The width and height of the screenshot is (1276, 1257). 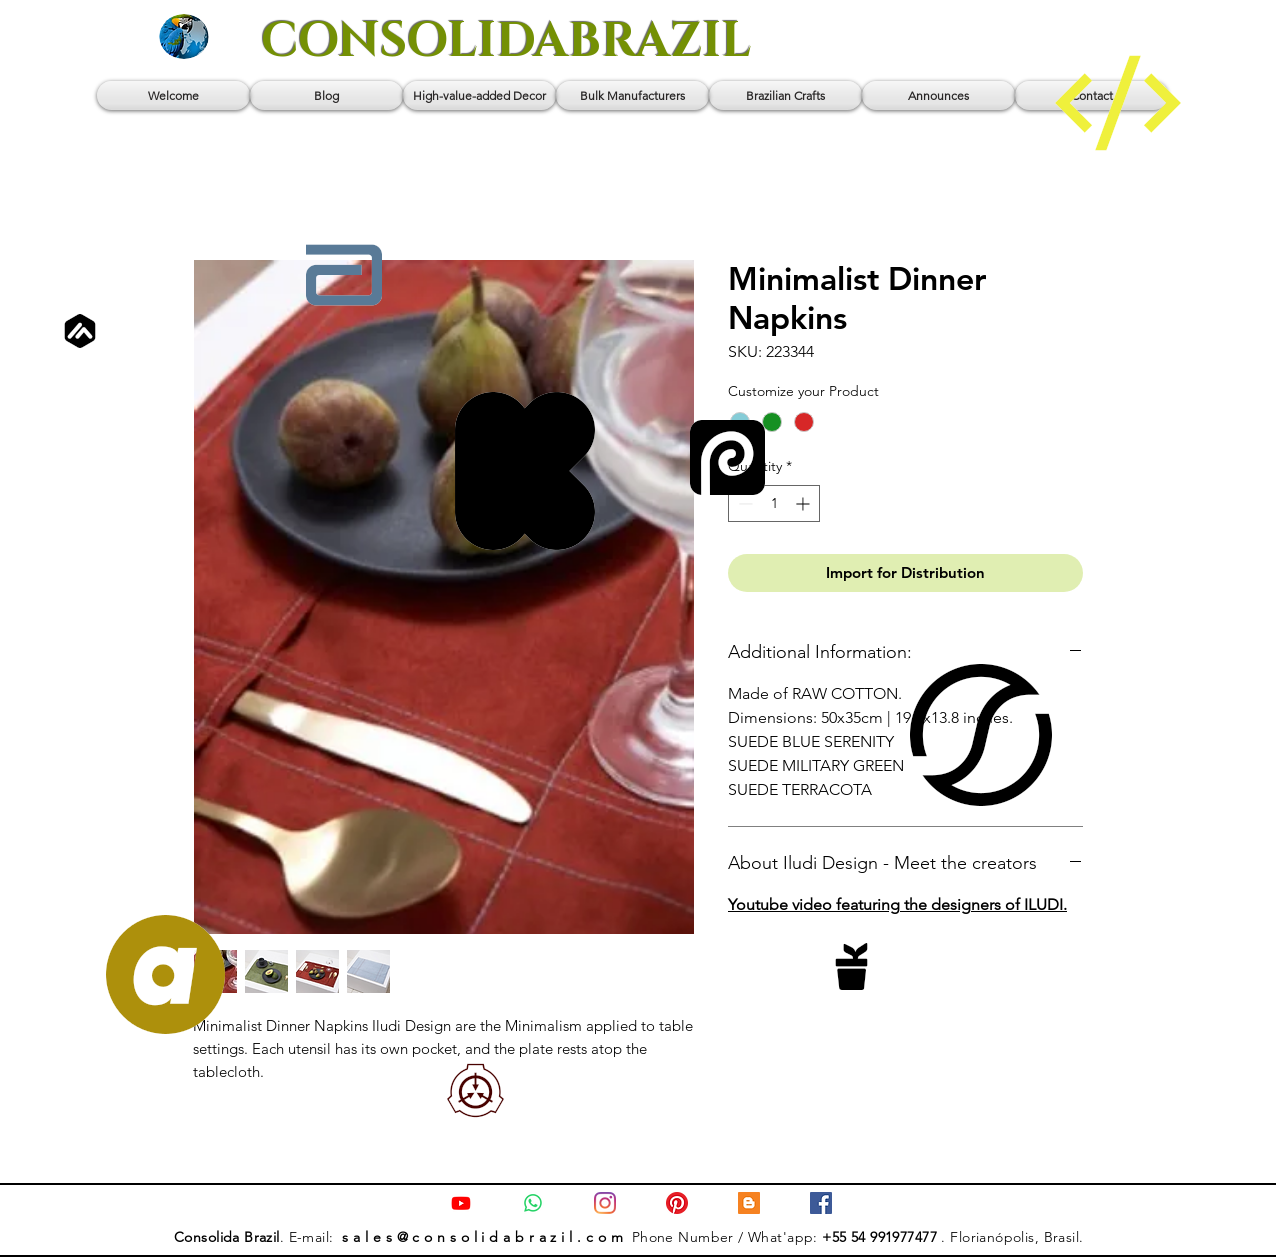 I want to click on open Kickstarter app, so click(x=525, y=471).